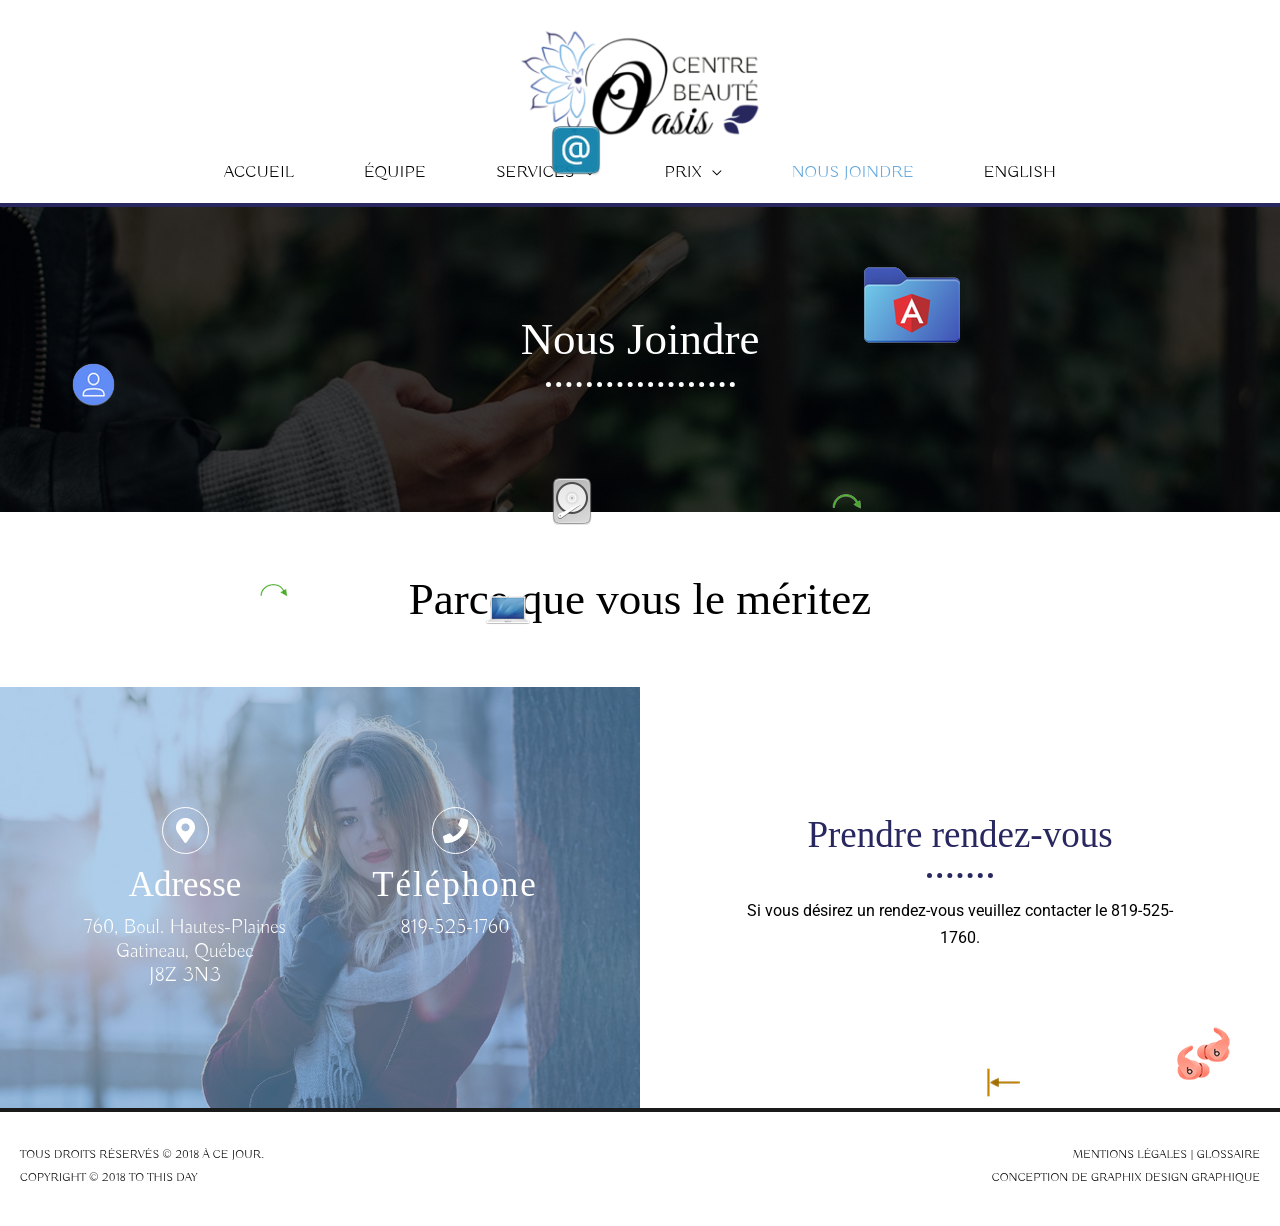  I want to click on go to the first item in a list or sequence, so click(1003, 1082).